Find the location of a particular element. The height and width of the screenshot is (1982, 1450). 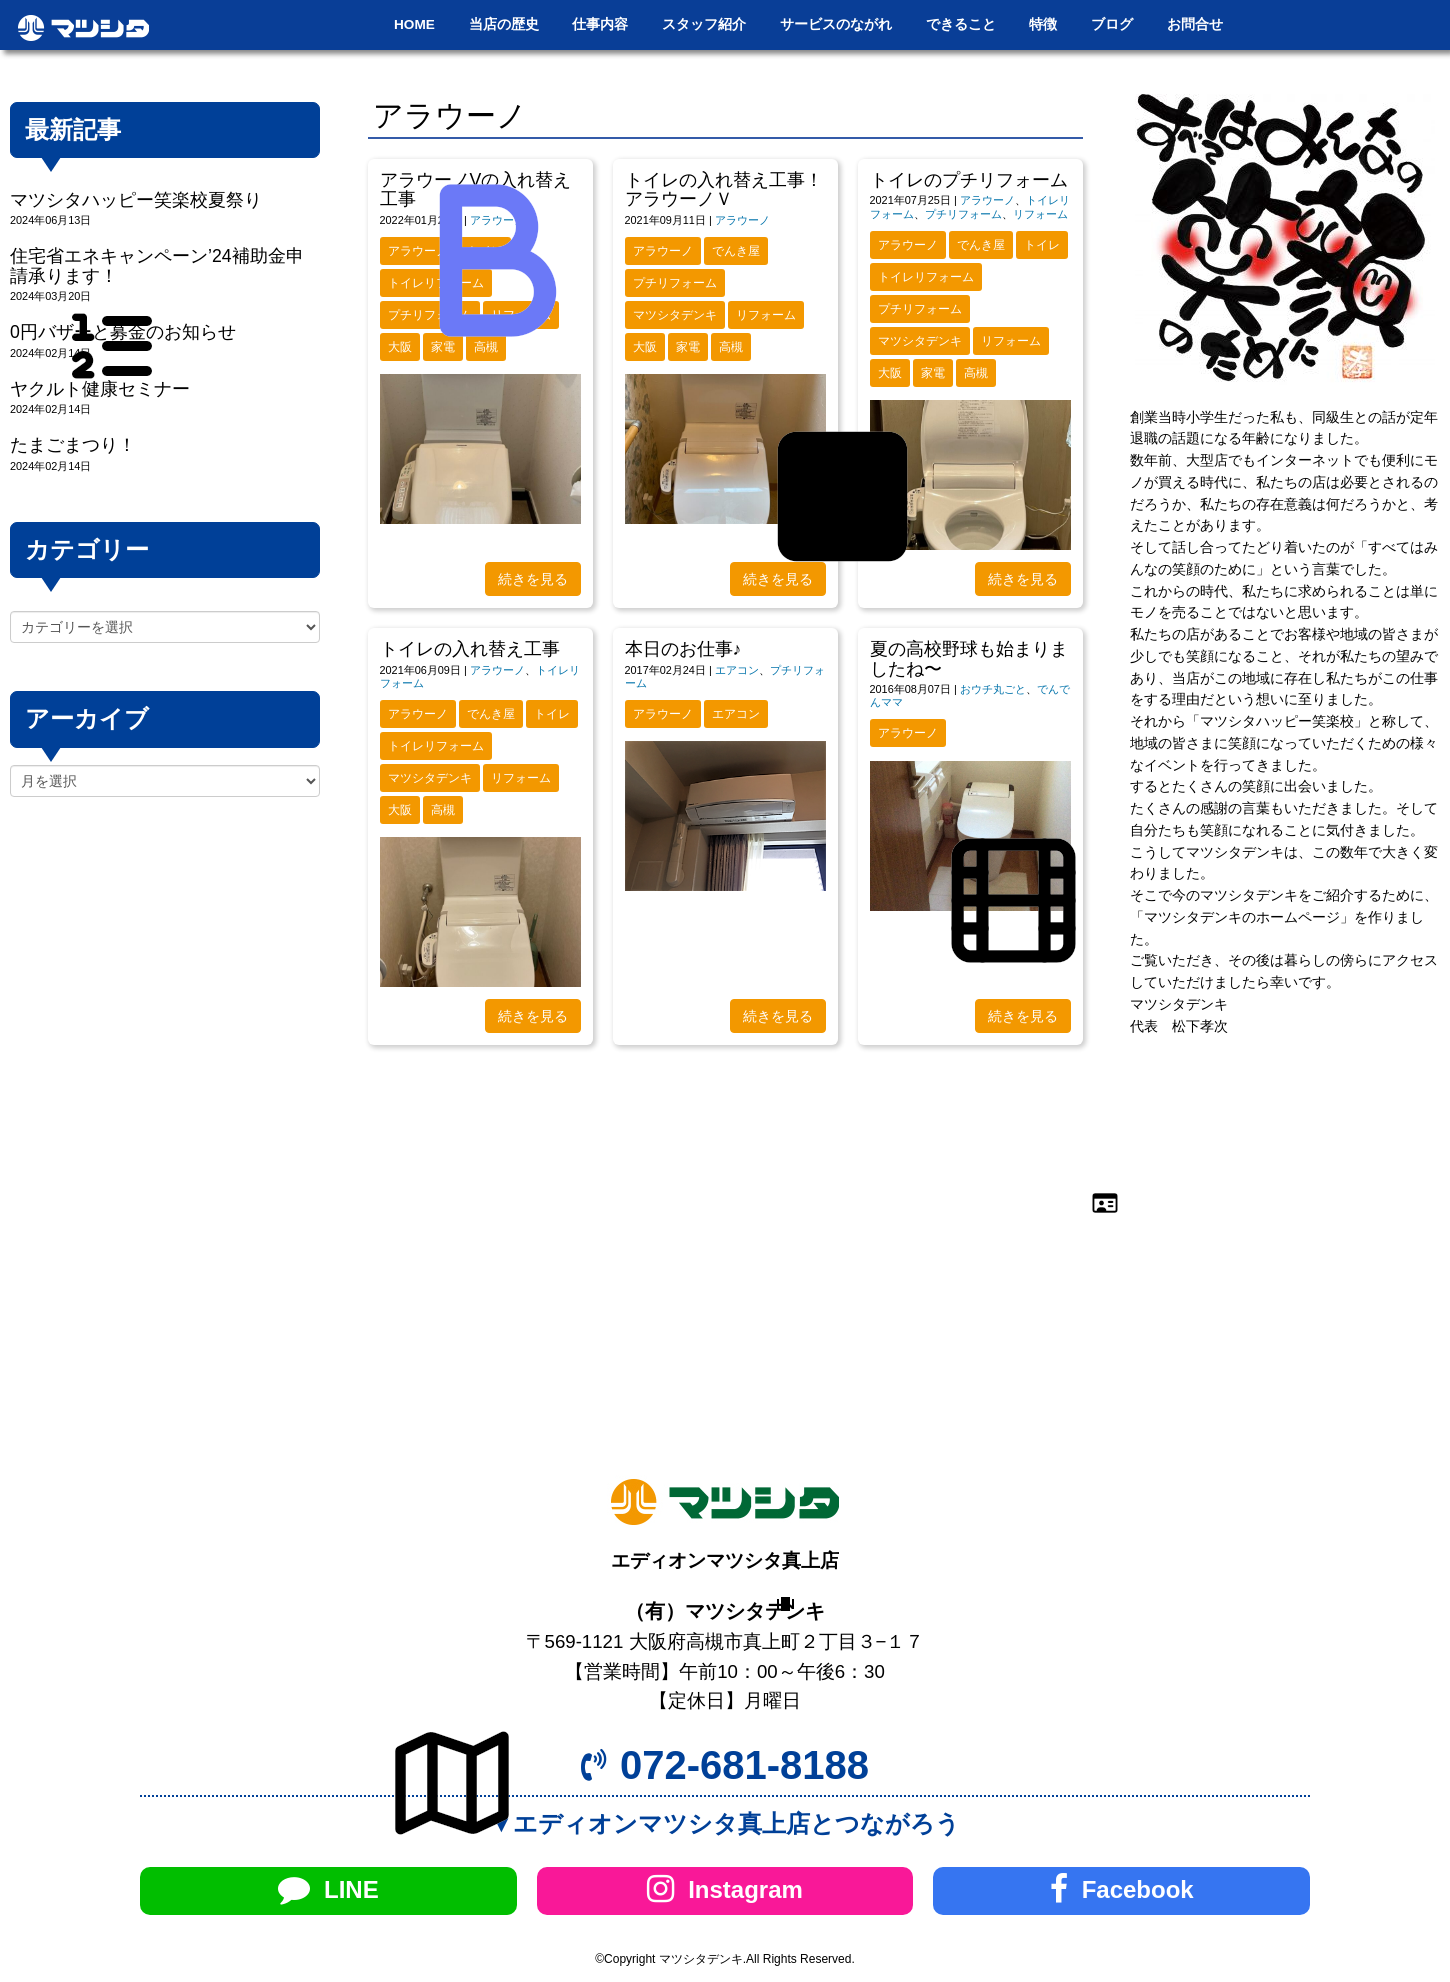

view stories or card-based content is located at coordinates (785, 1604).